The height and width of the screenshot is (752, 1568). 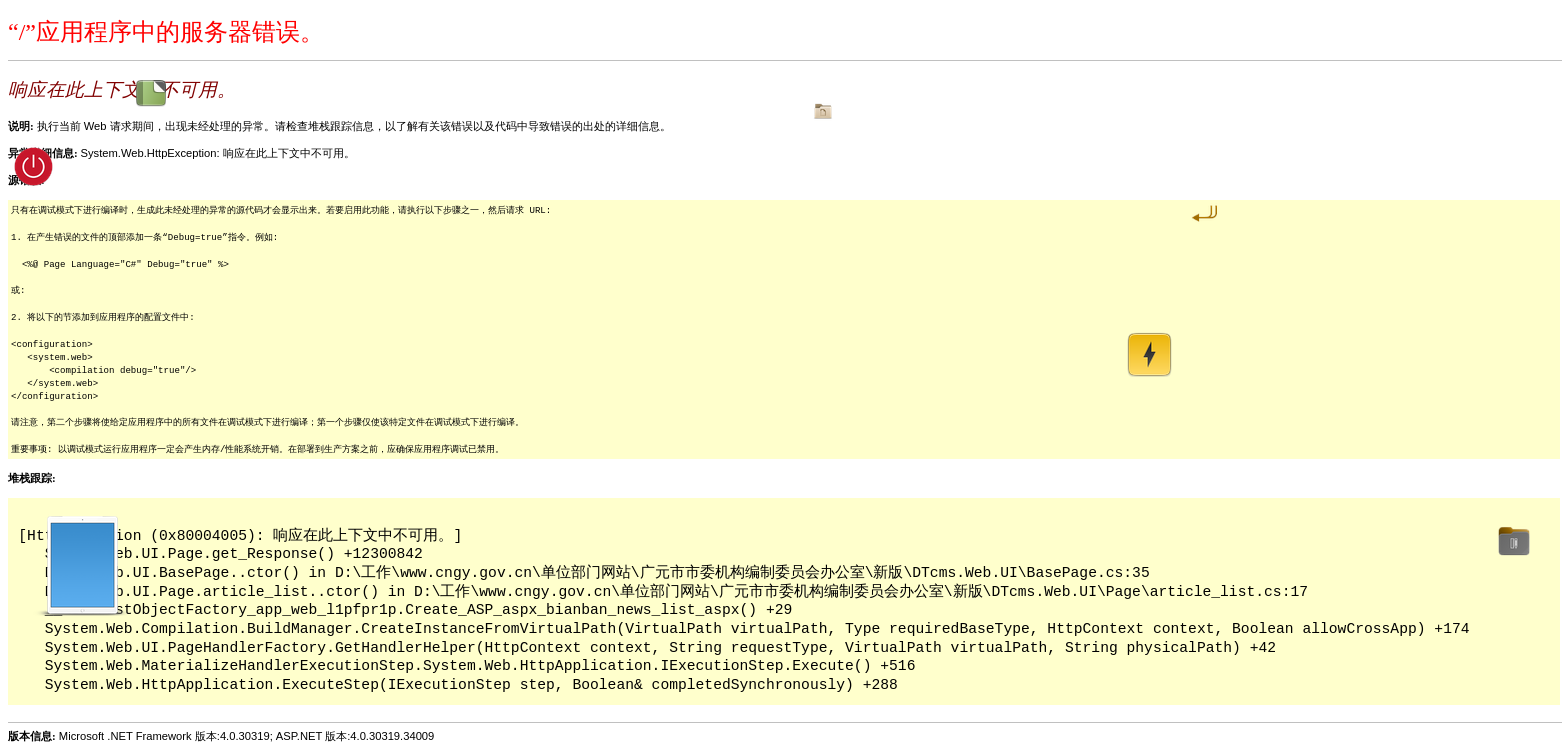 I want to click on iPad Pro with cellular connectivity, so click(x=82, y=565).